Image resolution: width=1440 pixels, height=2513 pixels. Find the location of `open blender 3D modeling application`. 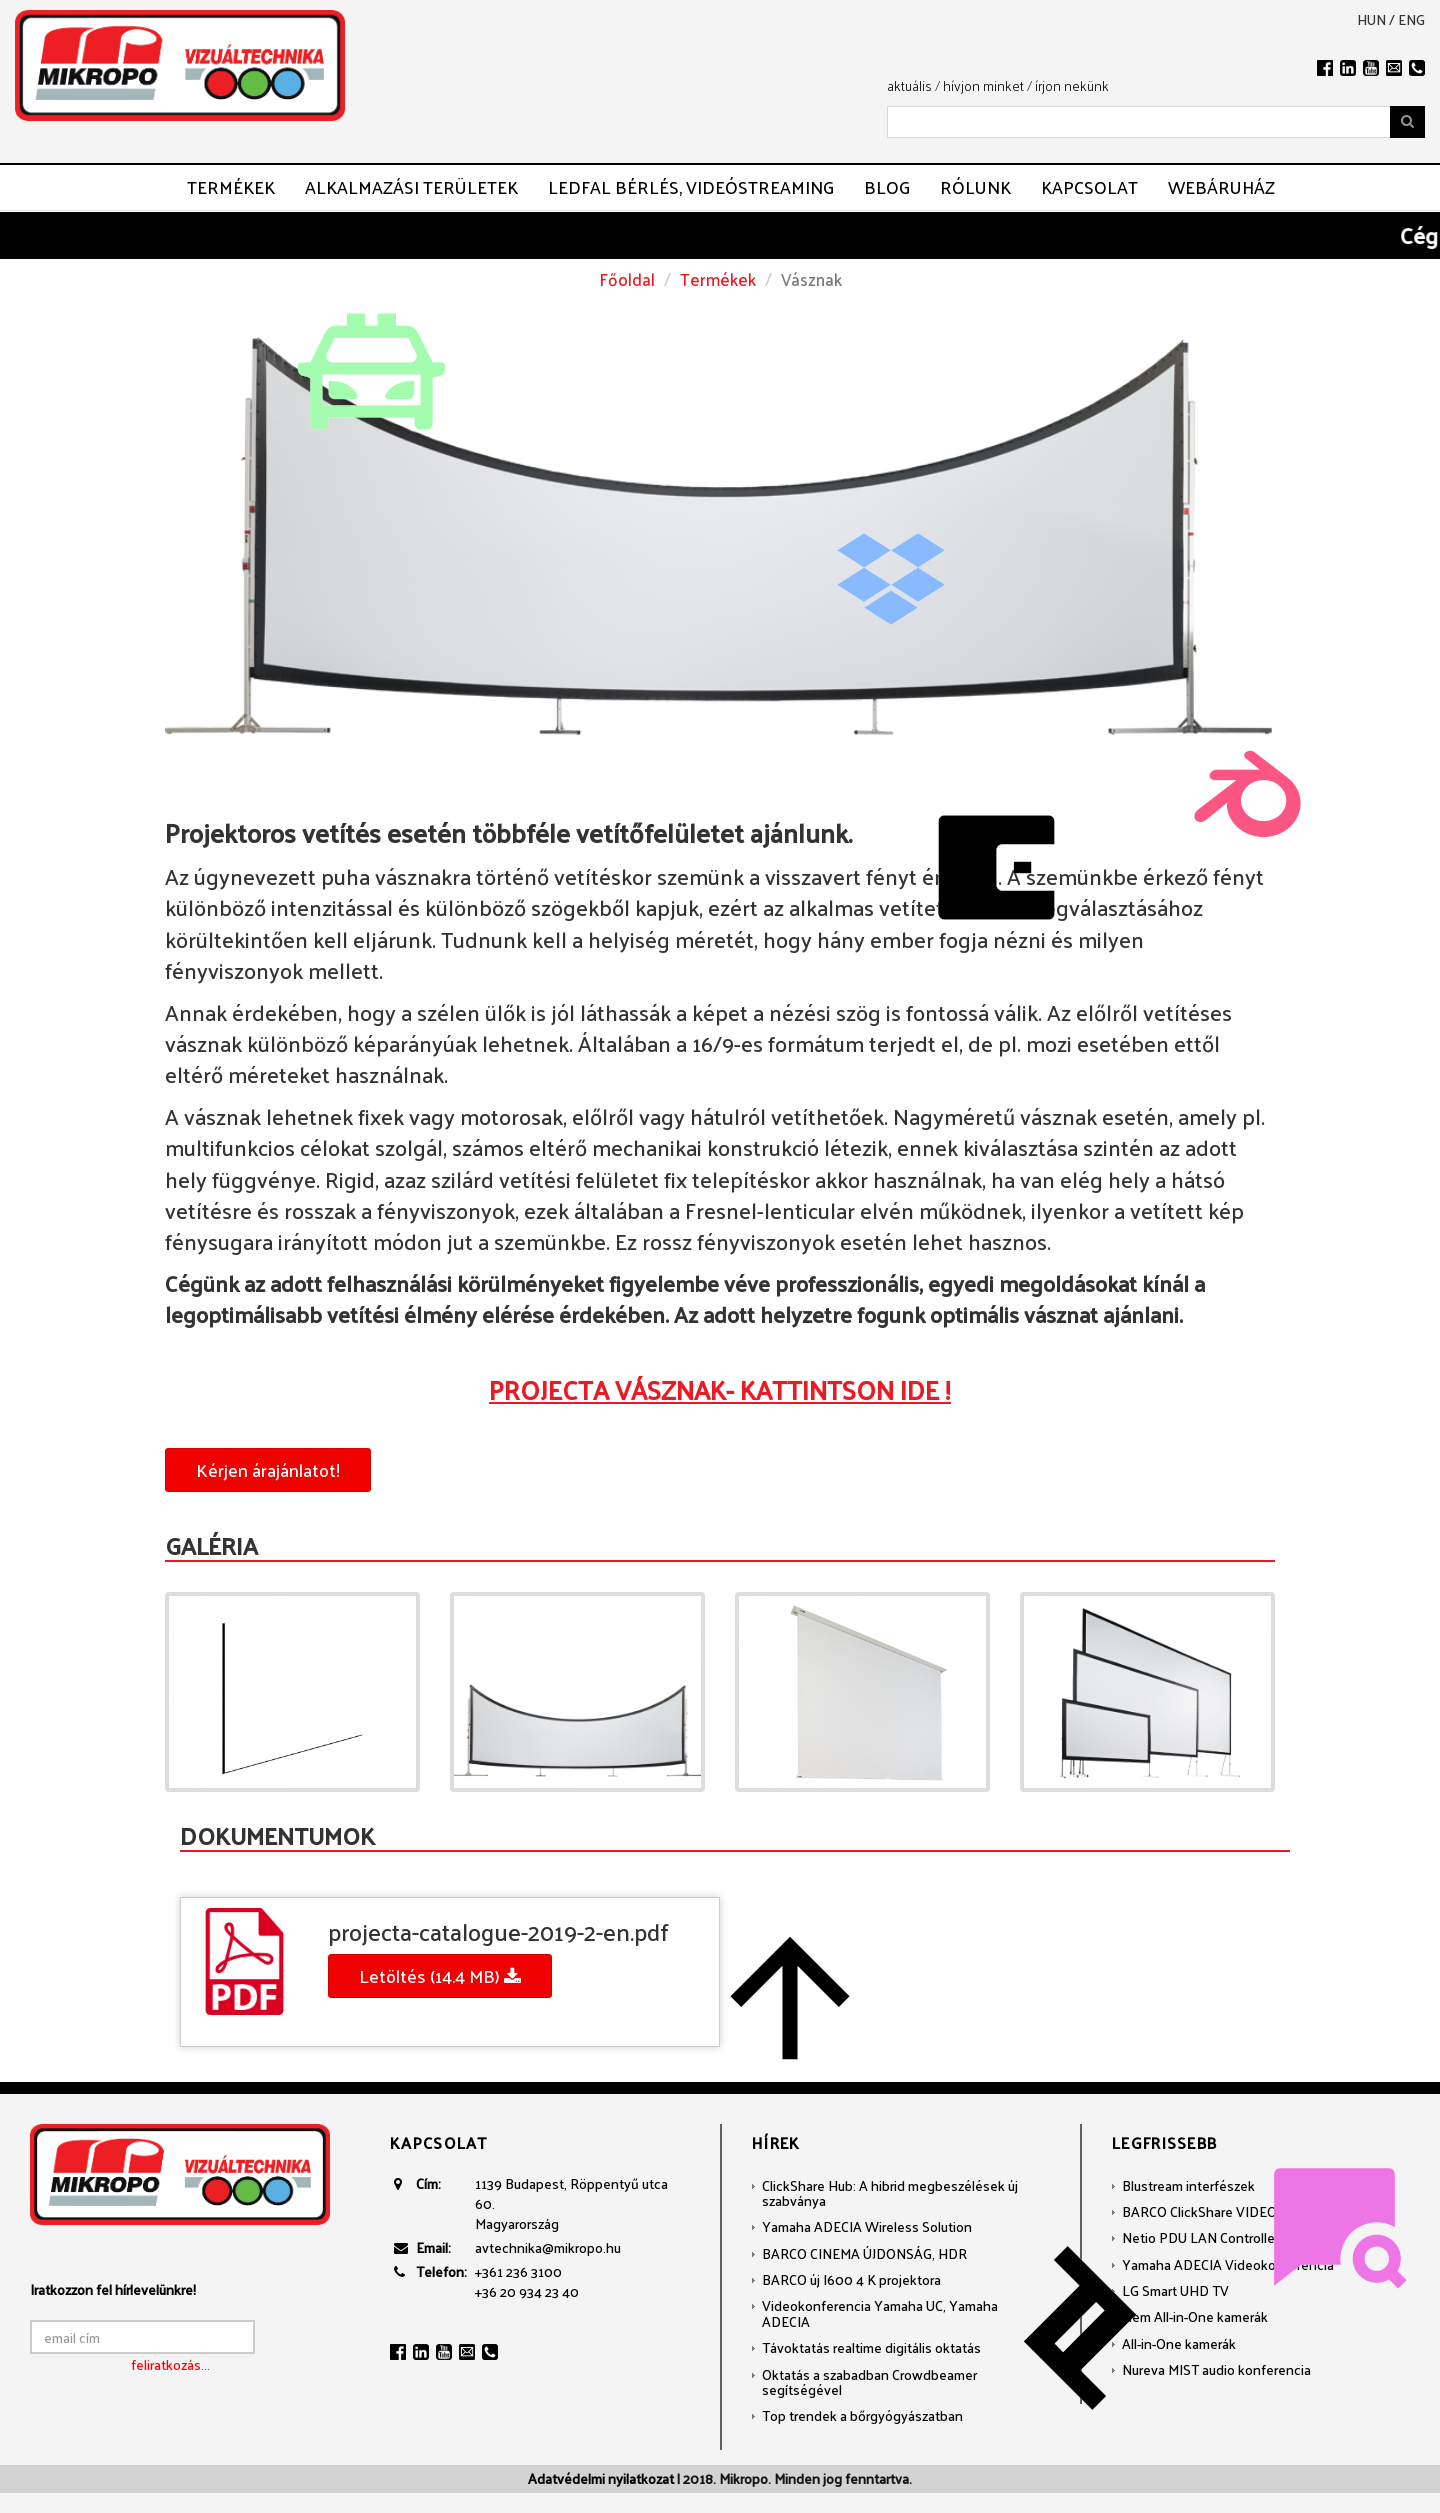

open blender 3D modeling application is located at coordinates (1247, 795).